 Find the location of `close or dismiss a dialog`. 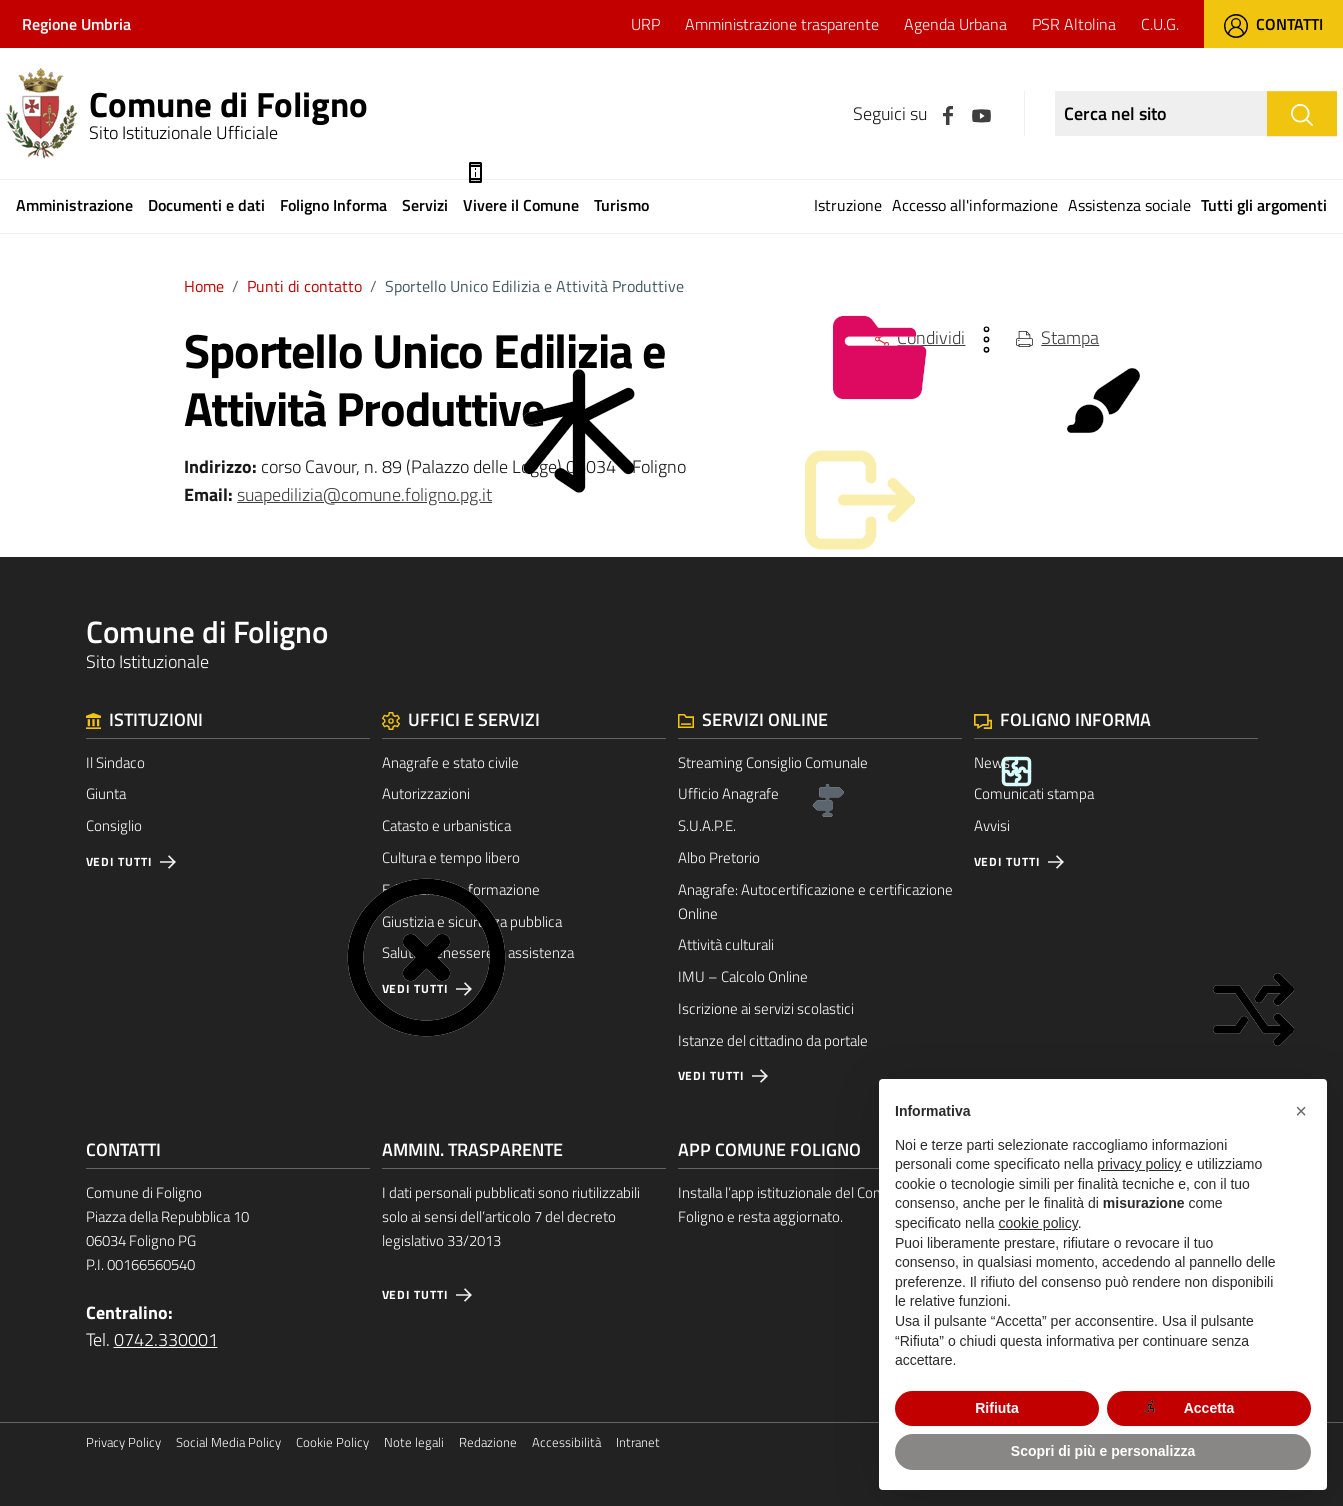

close or dismiss a dialog is located at coordinates (426, 957).